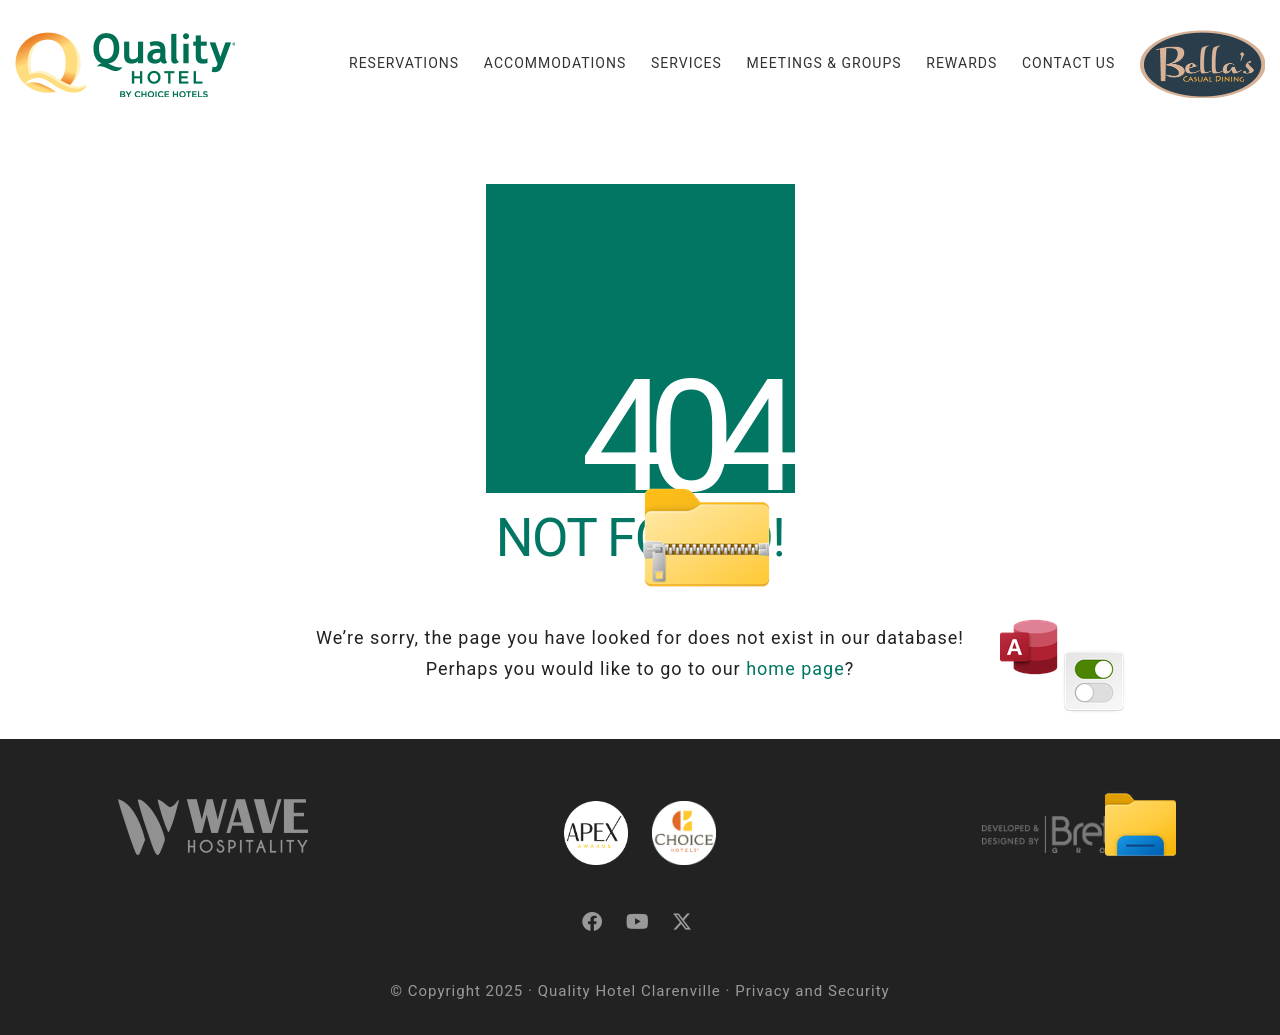  What do you see at coordinates (1094, 681) in the screenshot?
I see `open unity tweak tool settings` at bounding box center [1094, 681].